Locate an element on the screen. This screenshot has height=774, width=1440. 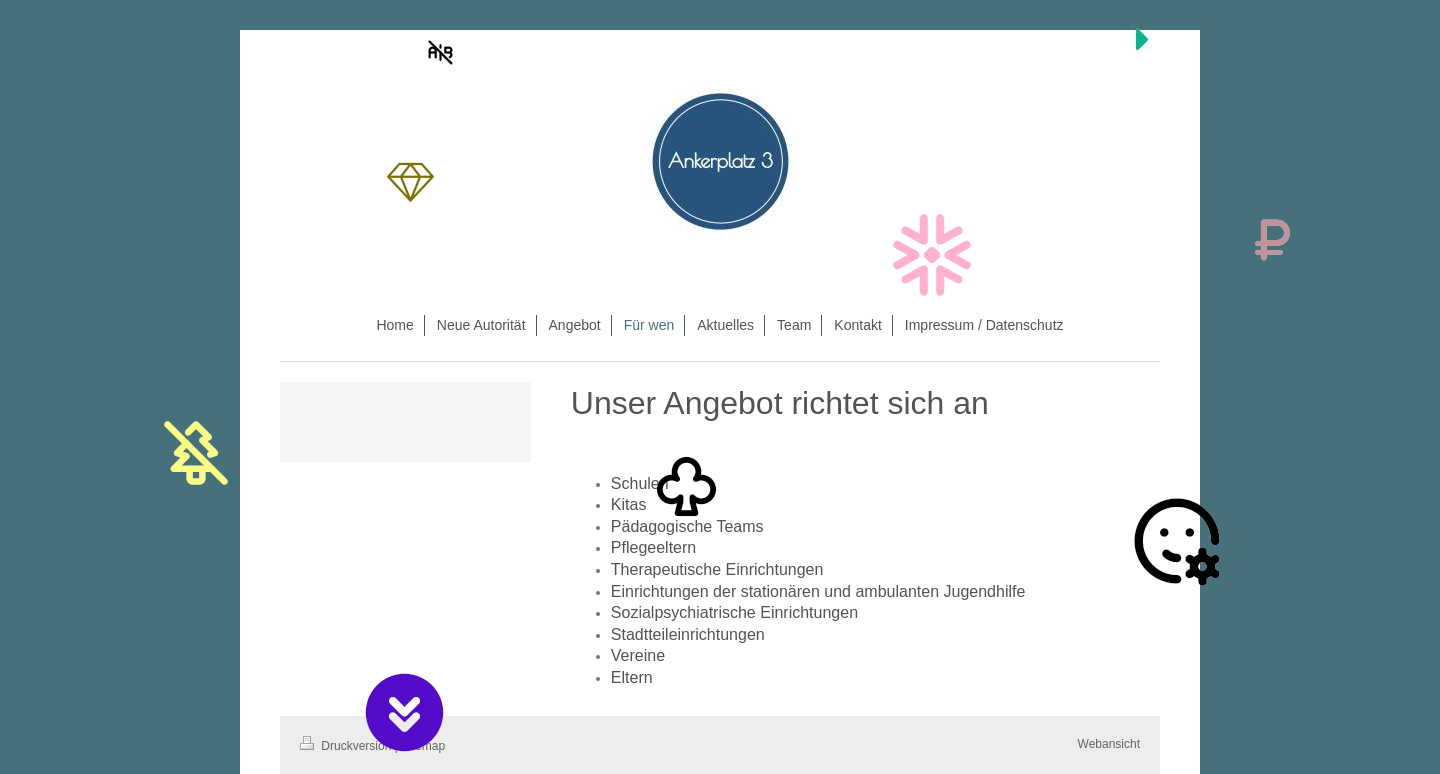
open Sketch design application is located at coordinates (410, 181).